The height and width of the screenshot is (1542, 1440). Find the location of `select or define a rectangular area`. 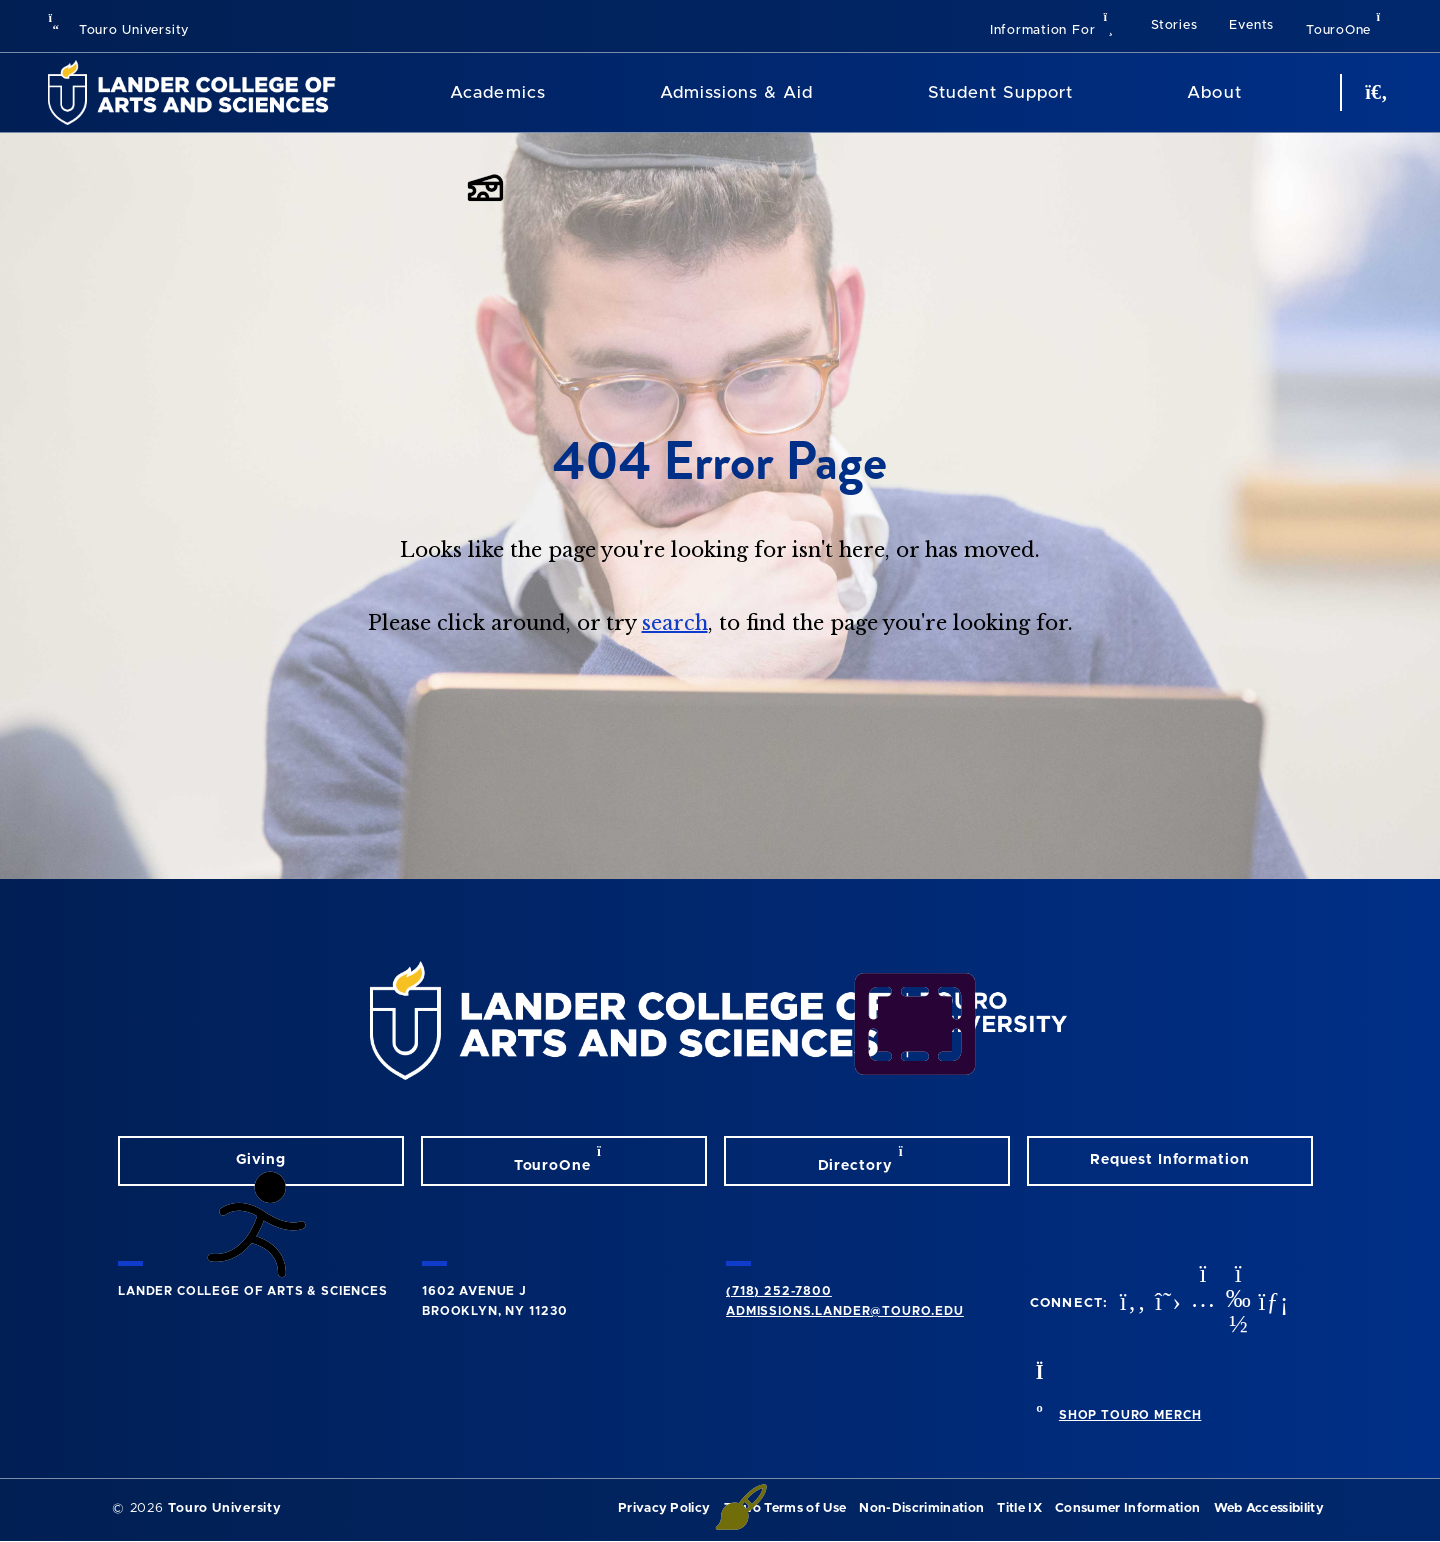

select or define a rectangular area is located at coordinates (915, 1024).